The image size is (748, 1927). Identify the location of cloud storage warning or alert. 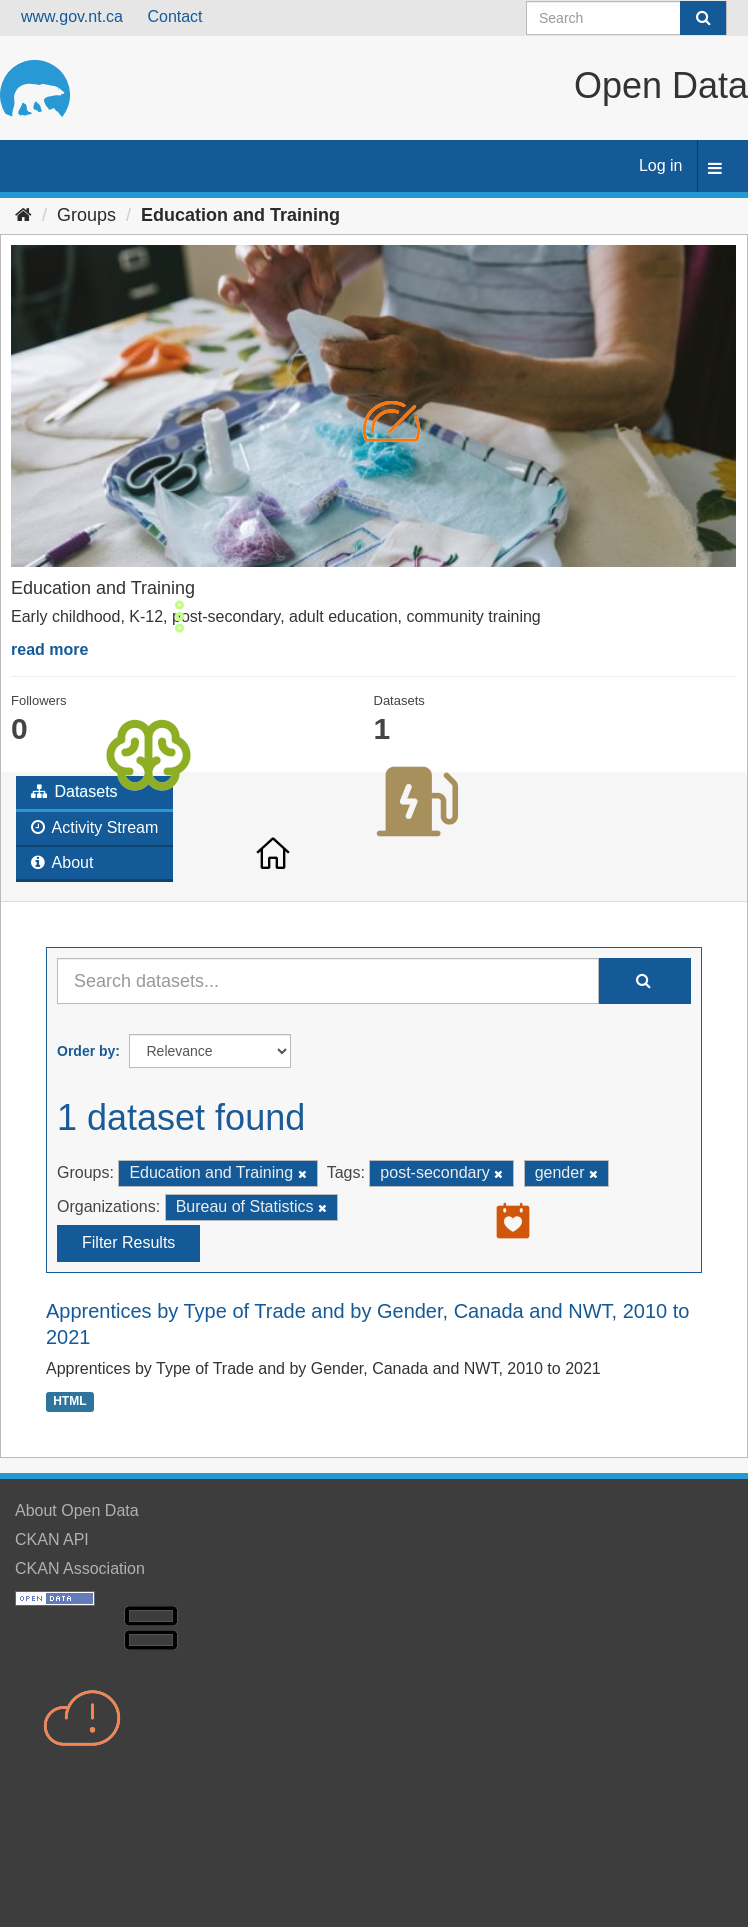
(82, 1718).